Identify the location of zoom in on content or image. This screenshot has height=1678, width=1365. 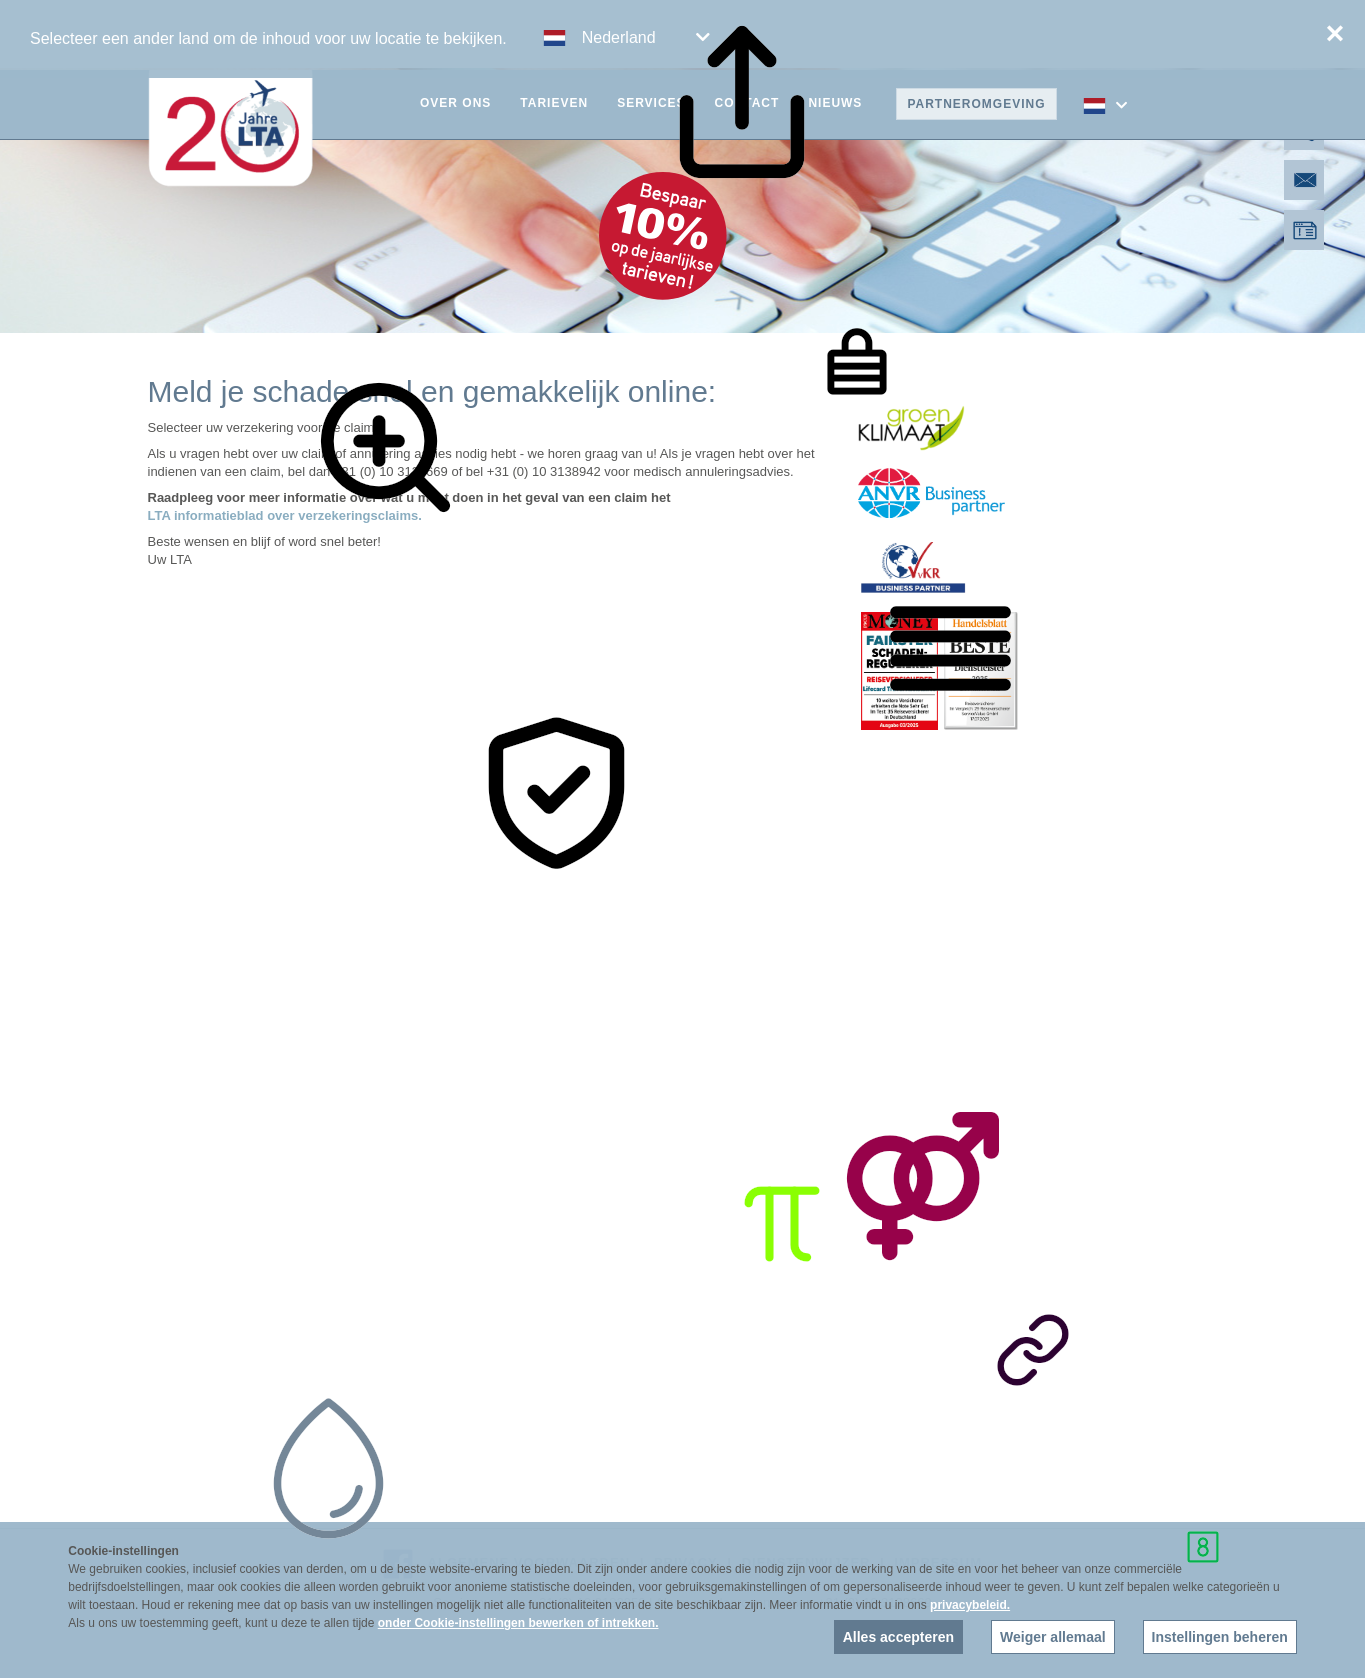
(385, 447).